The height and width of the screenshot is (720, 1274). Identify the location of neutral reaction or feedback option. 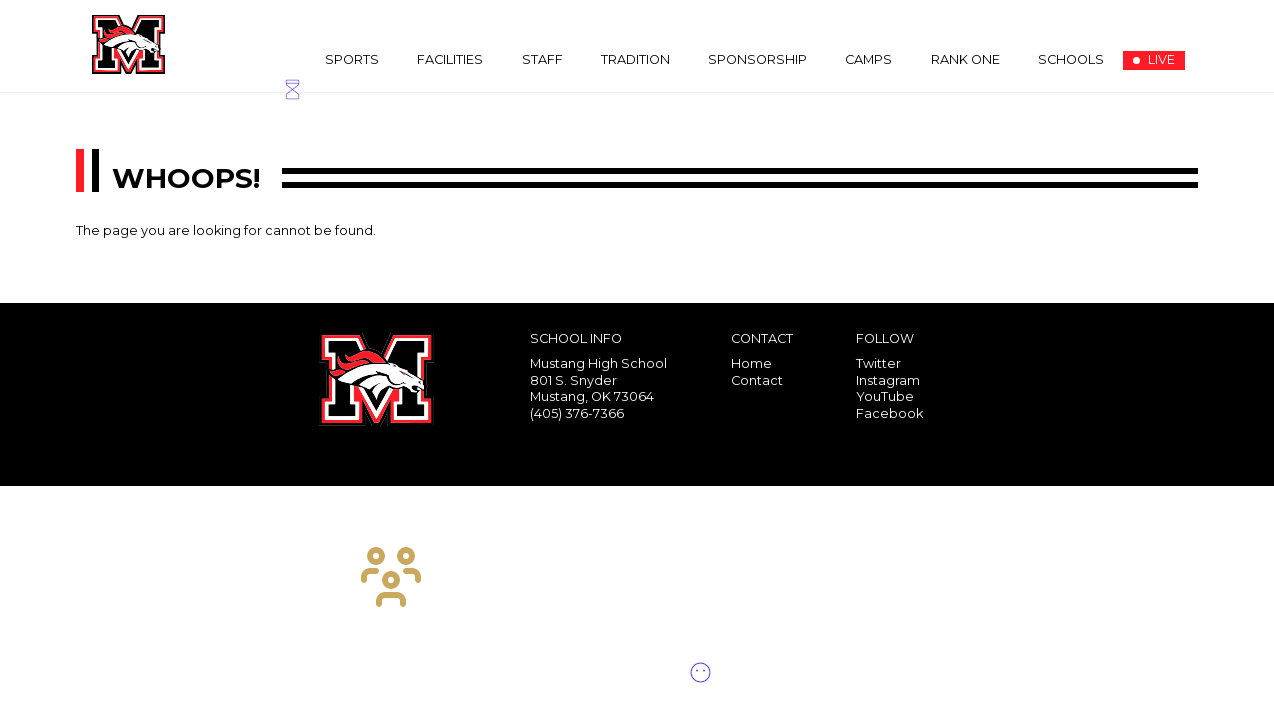
(700, 672).